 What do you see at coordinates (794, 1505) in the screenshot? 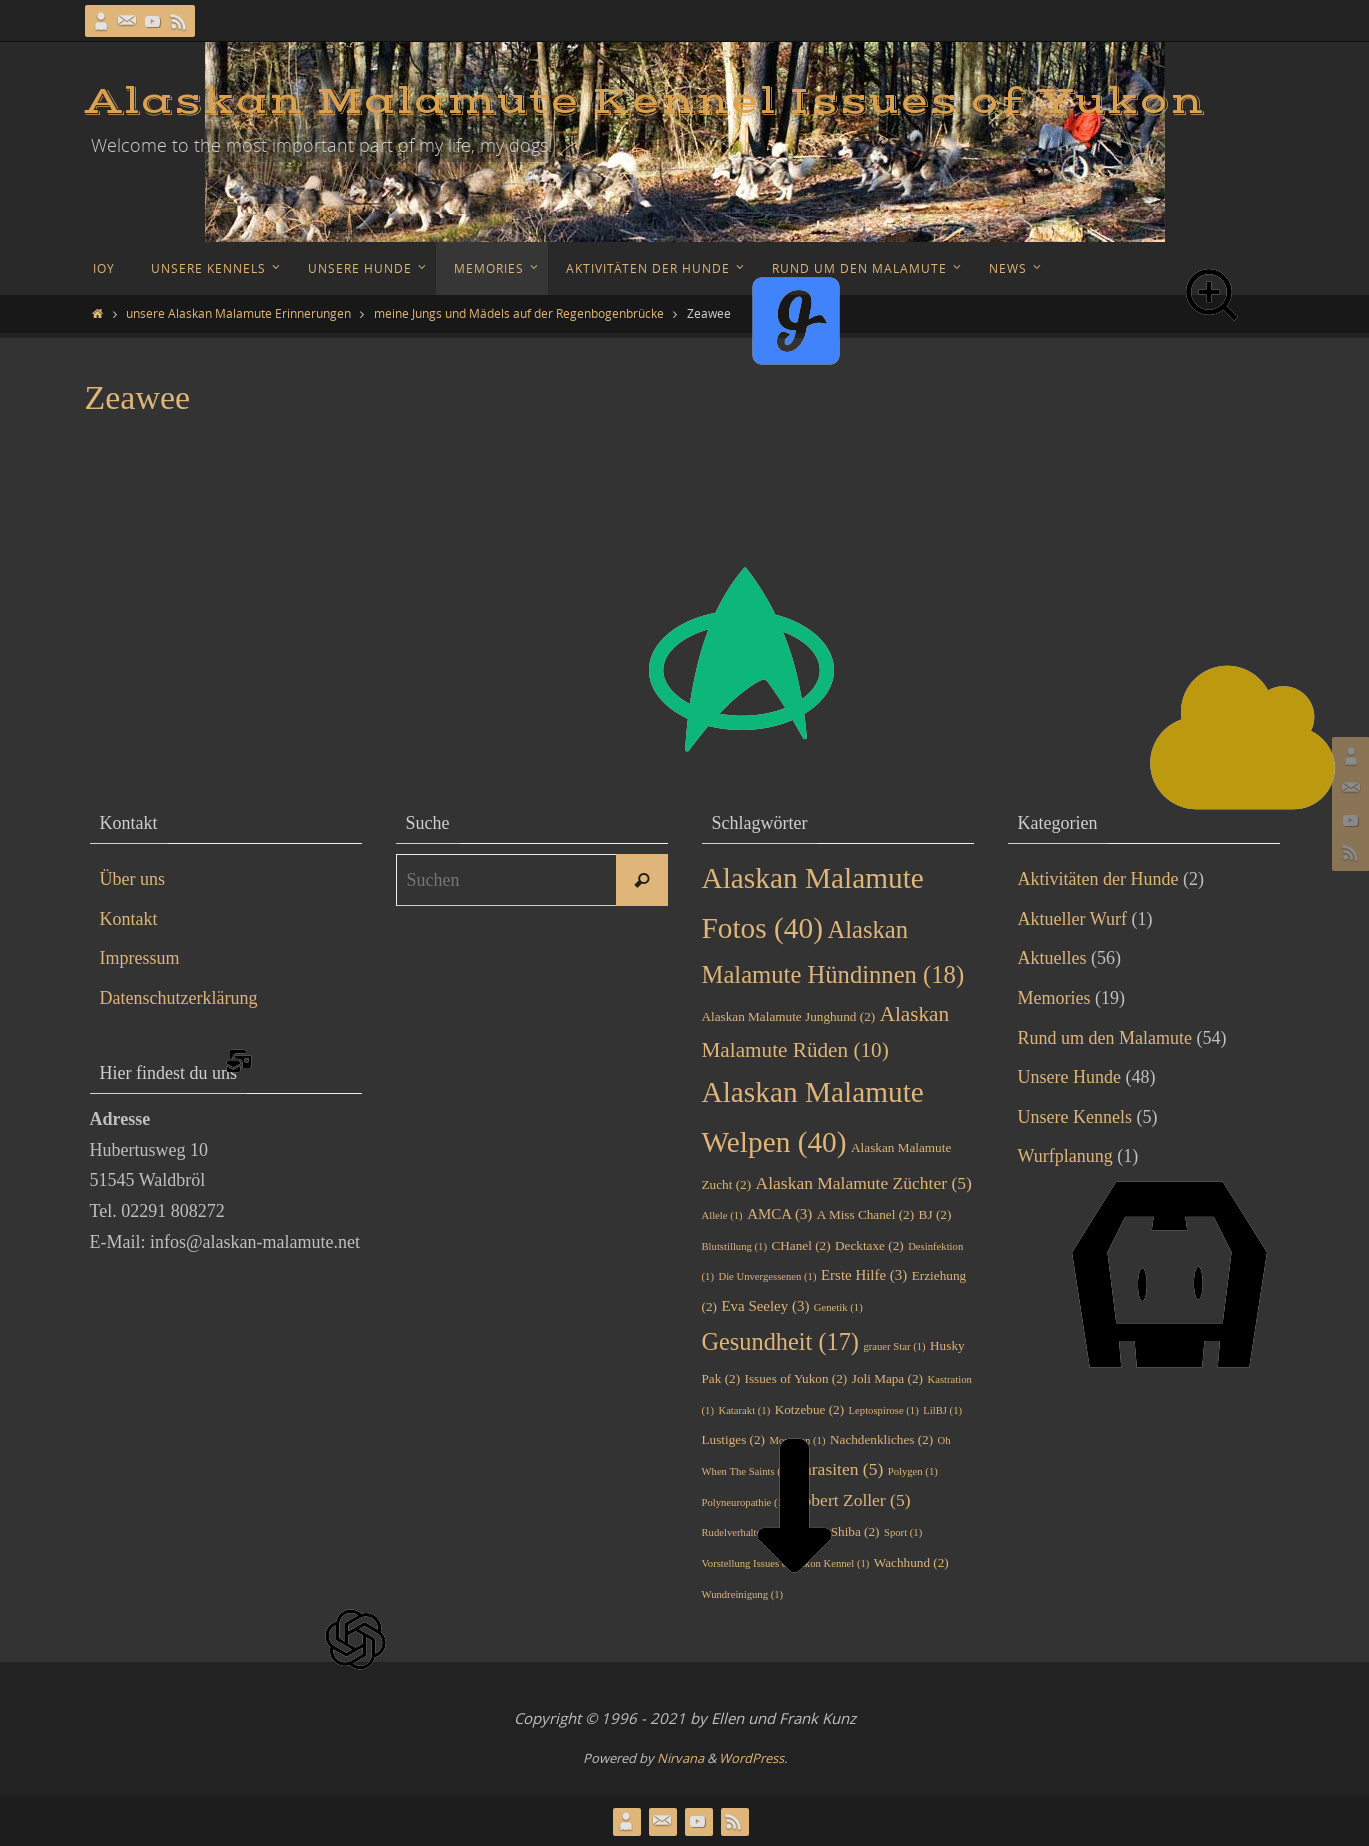
I see `scroll down or view more content` at bounding box center [794, 1505].